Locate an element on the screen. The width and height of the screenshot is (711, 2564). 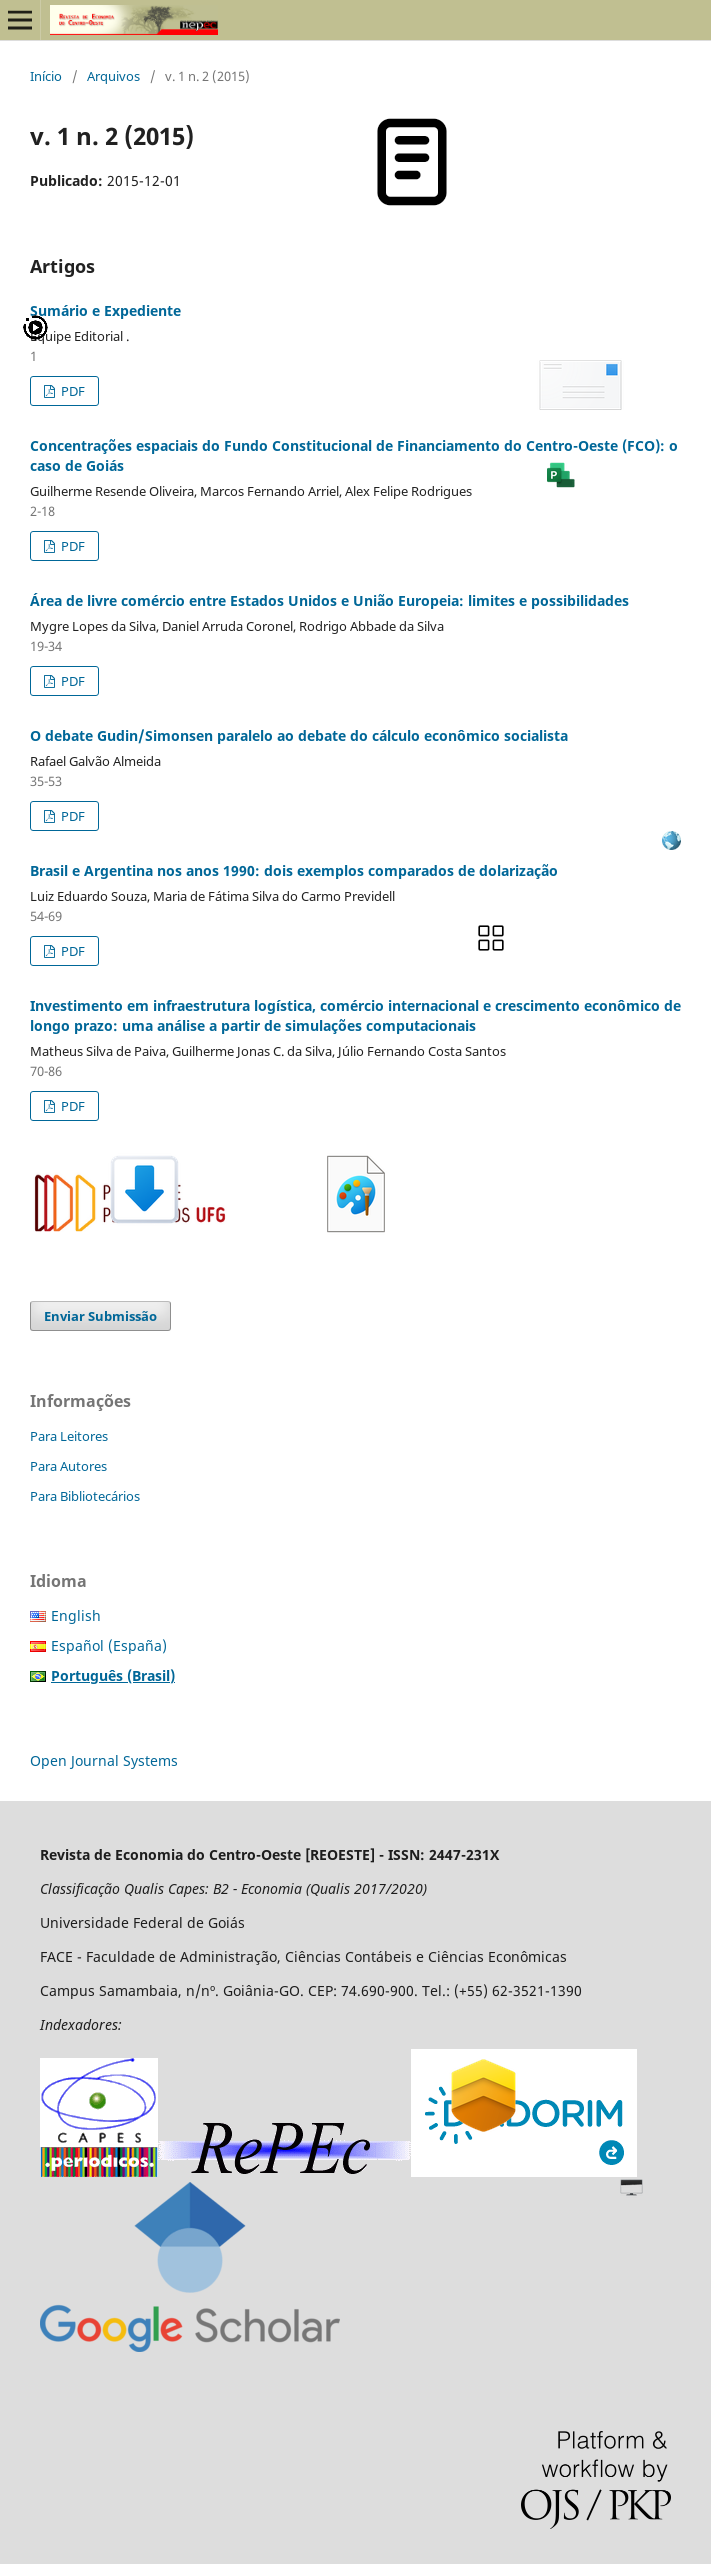
enable motion photos capture is located at coordinates (35, 327).